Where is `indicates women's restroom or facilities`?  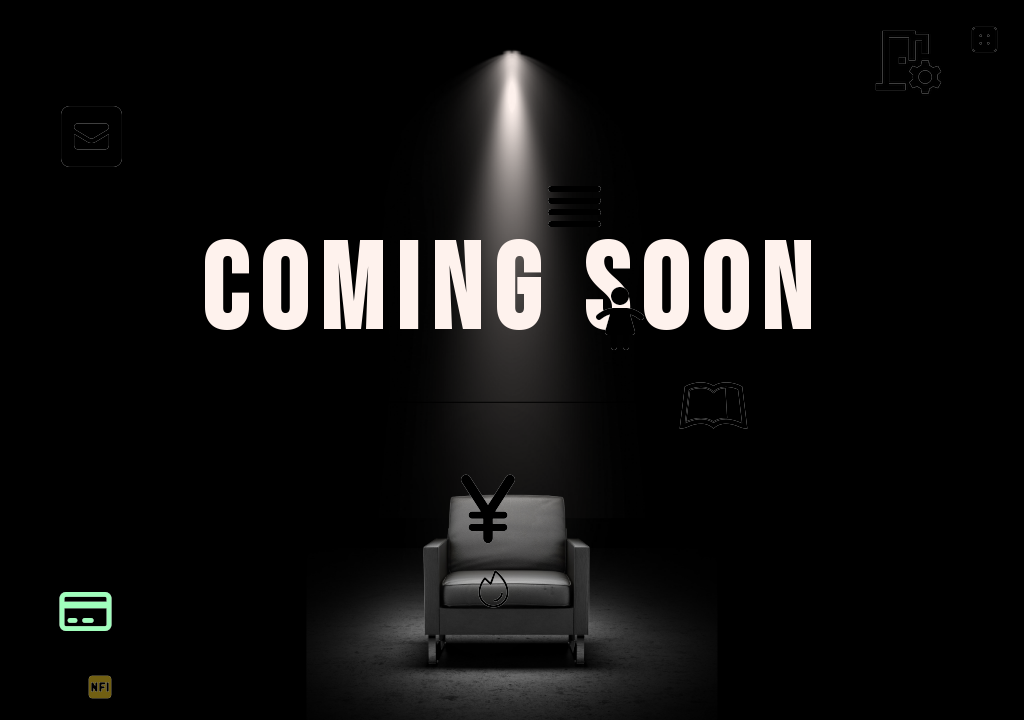
indicates women's restroom or facilities is located at coordinates (620, 320).